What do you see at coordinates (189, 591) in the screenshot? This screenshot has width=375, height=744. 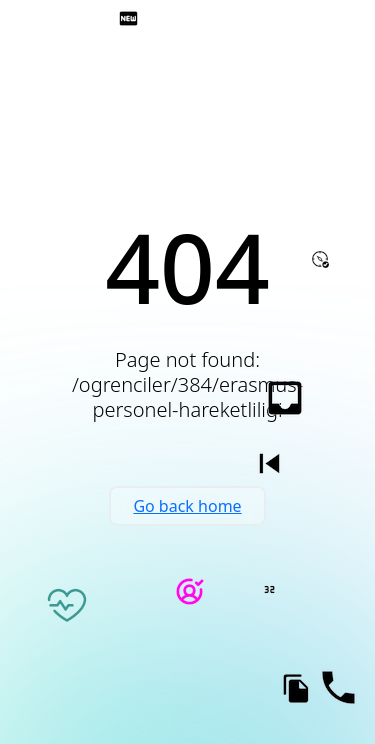 I see `verified user profile` at bounding box center [189, 591].